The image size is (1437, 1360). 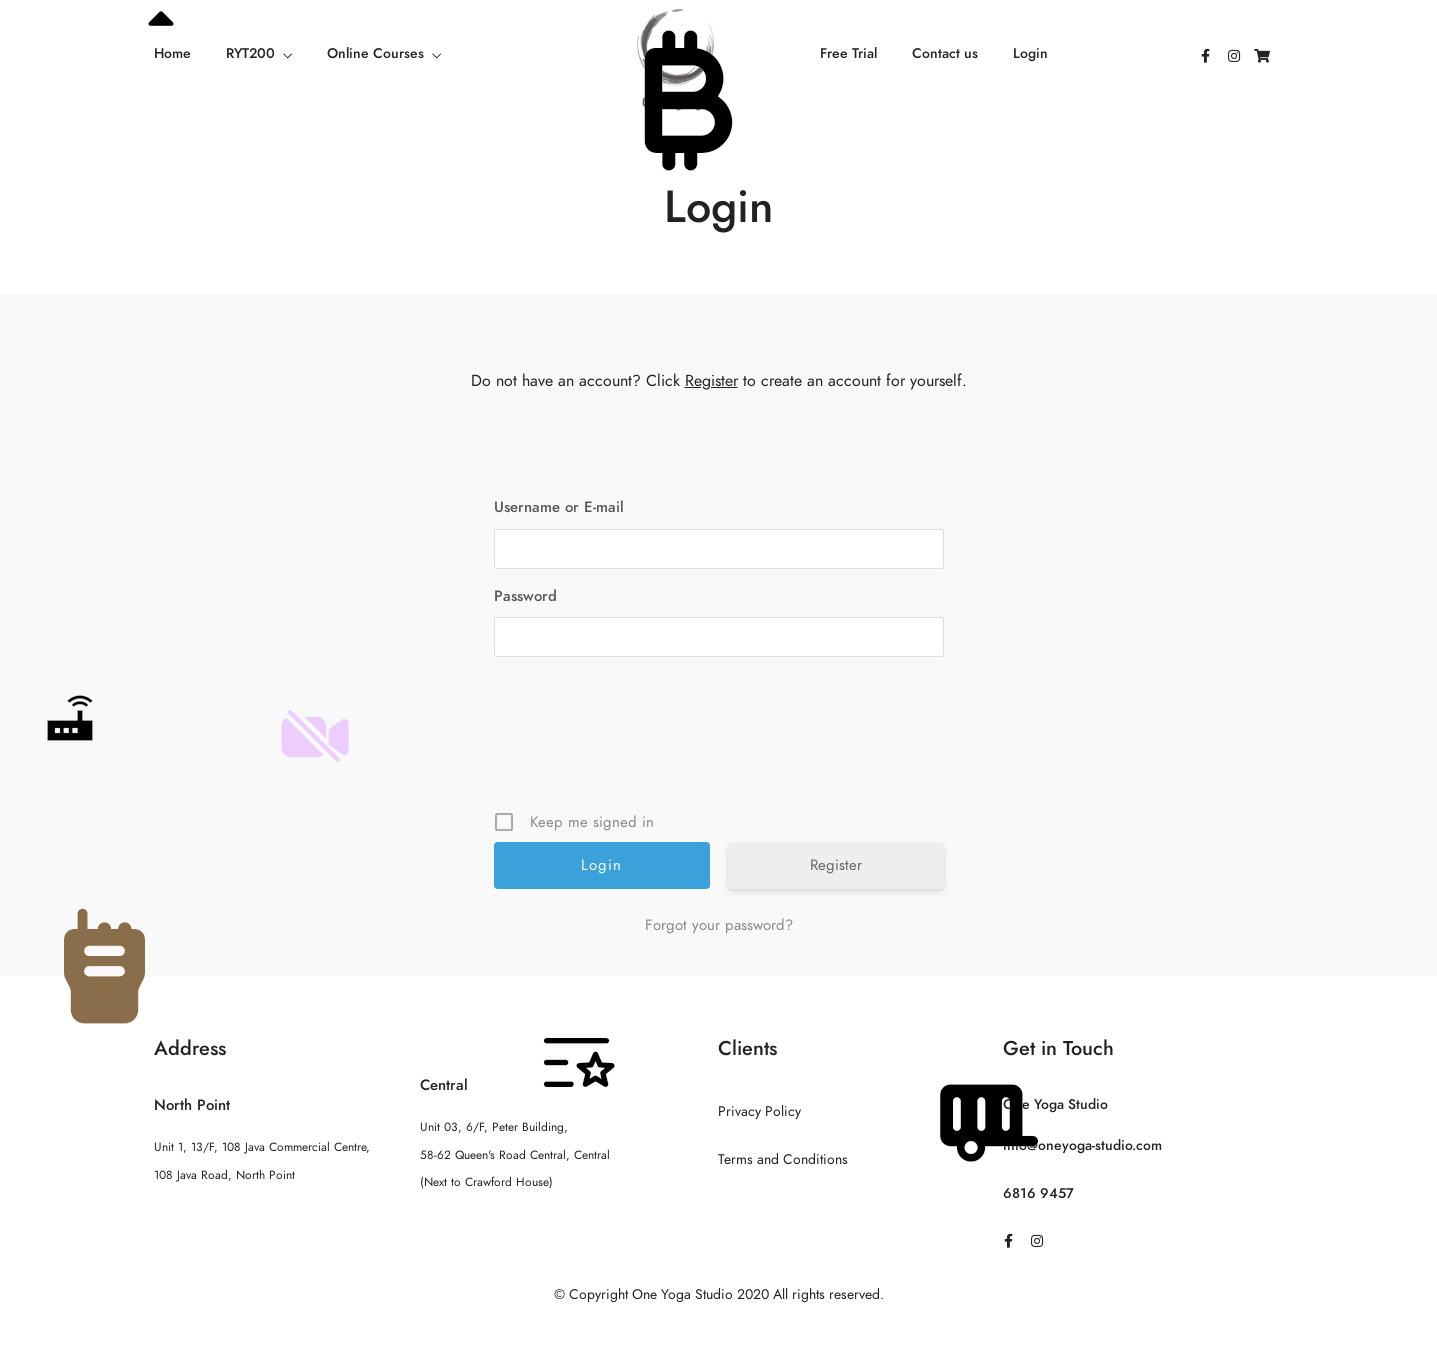 What do you see at coordinates (104, 969) in the screenshot?
I see `access push-to-talk communication` at bounding box center [104, 969].